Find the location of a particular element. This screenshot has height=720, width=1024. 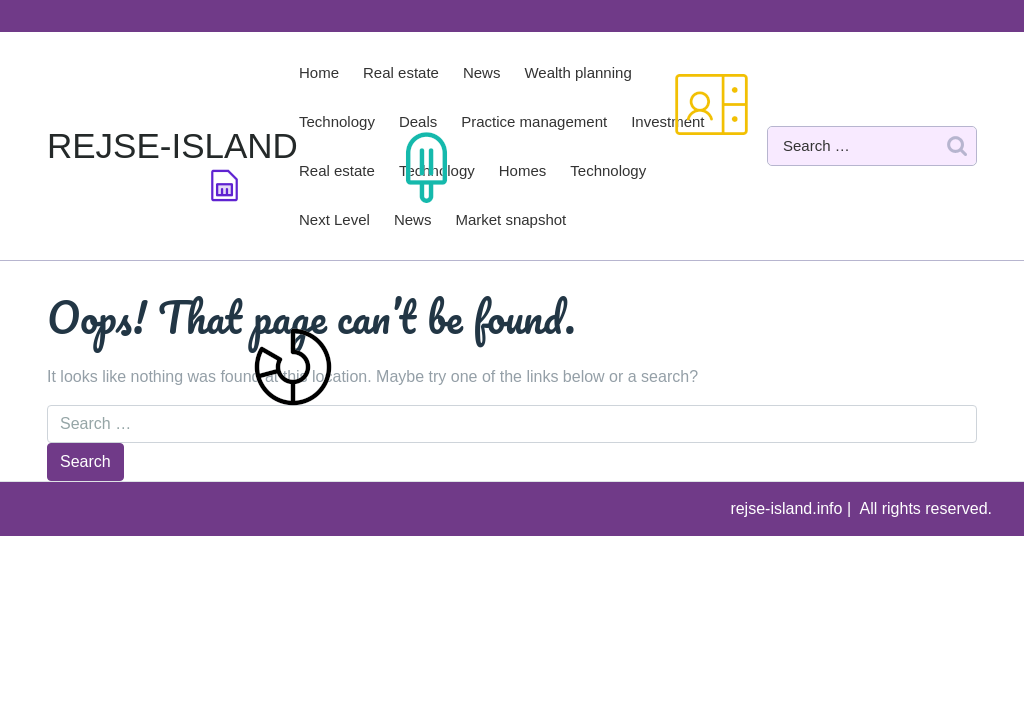

manage sim card settings is located at coordinates (224, 185).